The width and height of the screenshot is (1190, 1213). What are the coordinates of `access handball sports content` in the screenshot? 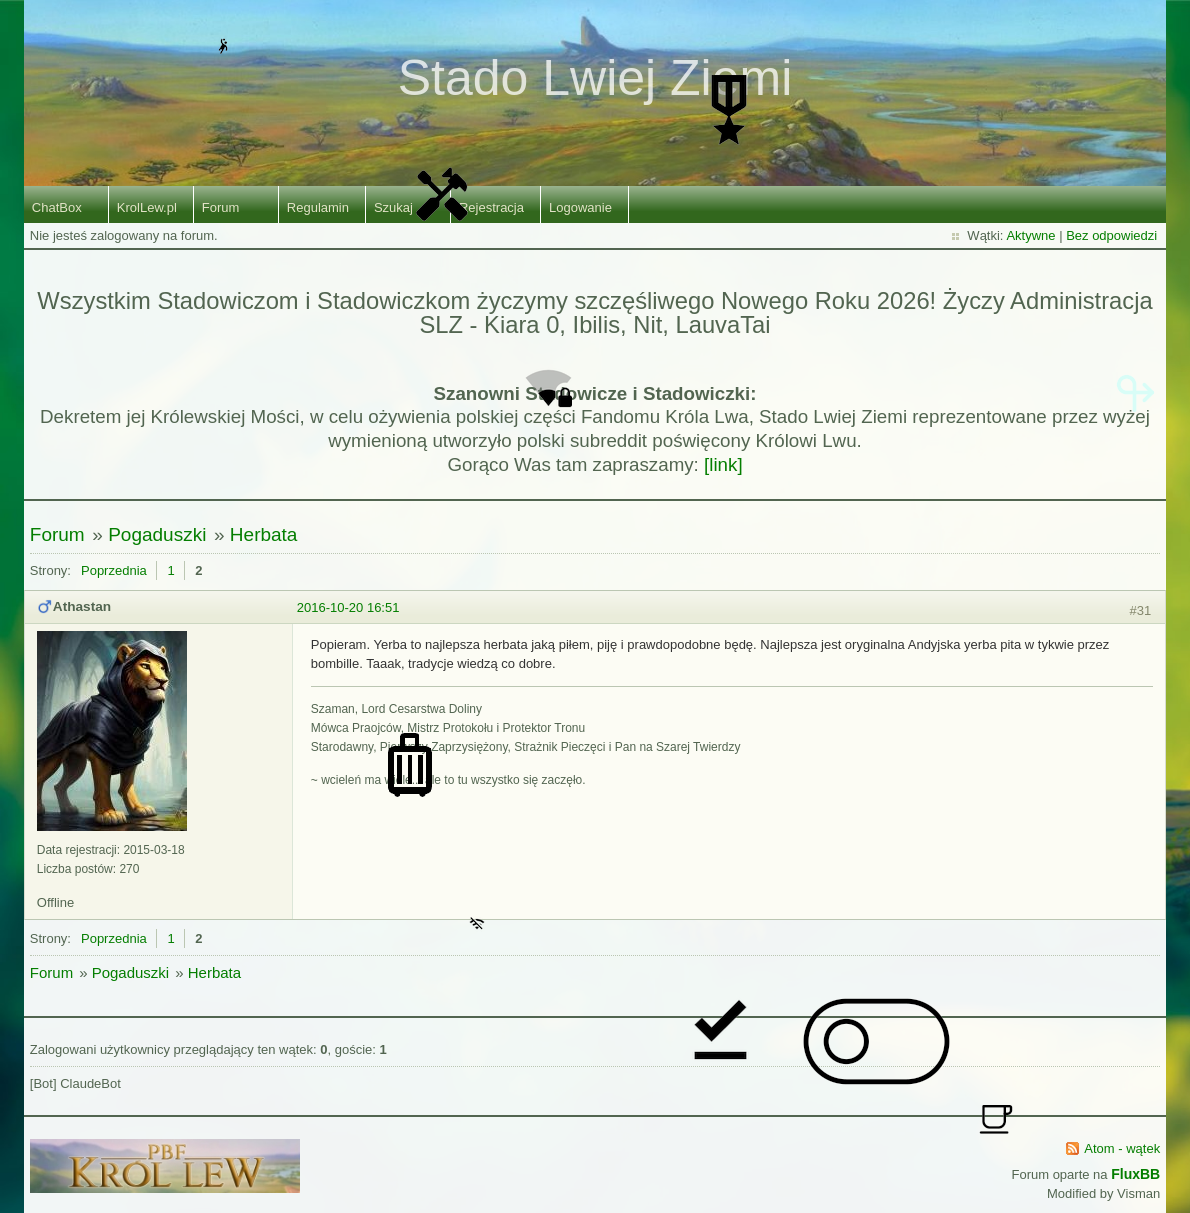 It's located at (223, 46).